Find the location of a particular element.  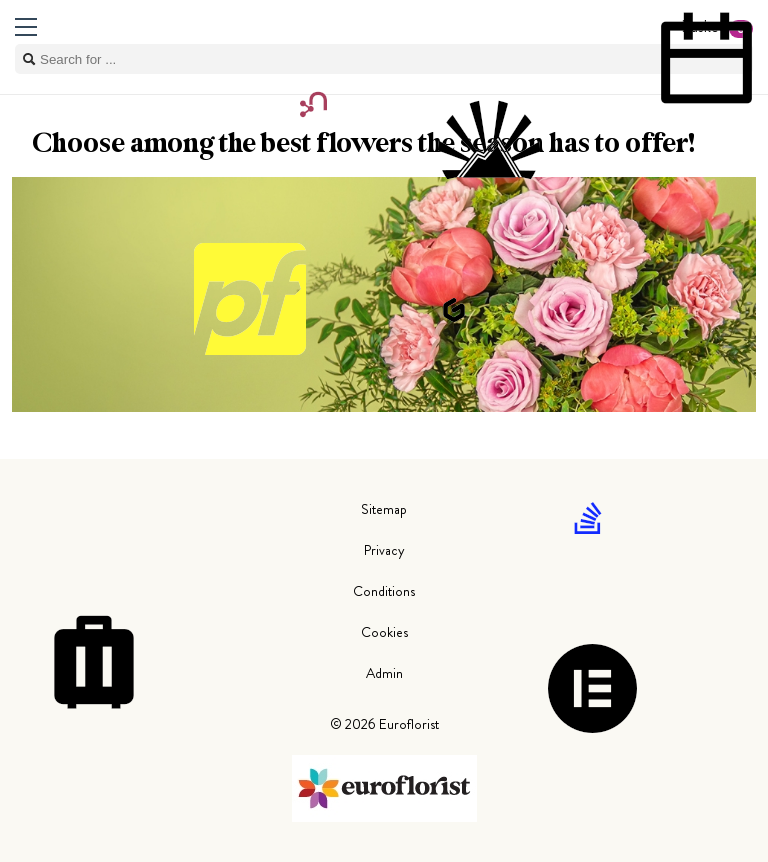

open pfSense firewall dashboard is located at coordinates (250, 299).